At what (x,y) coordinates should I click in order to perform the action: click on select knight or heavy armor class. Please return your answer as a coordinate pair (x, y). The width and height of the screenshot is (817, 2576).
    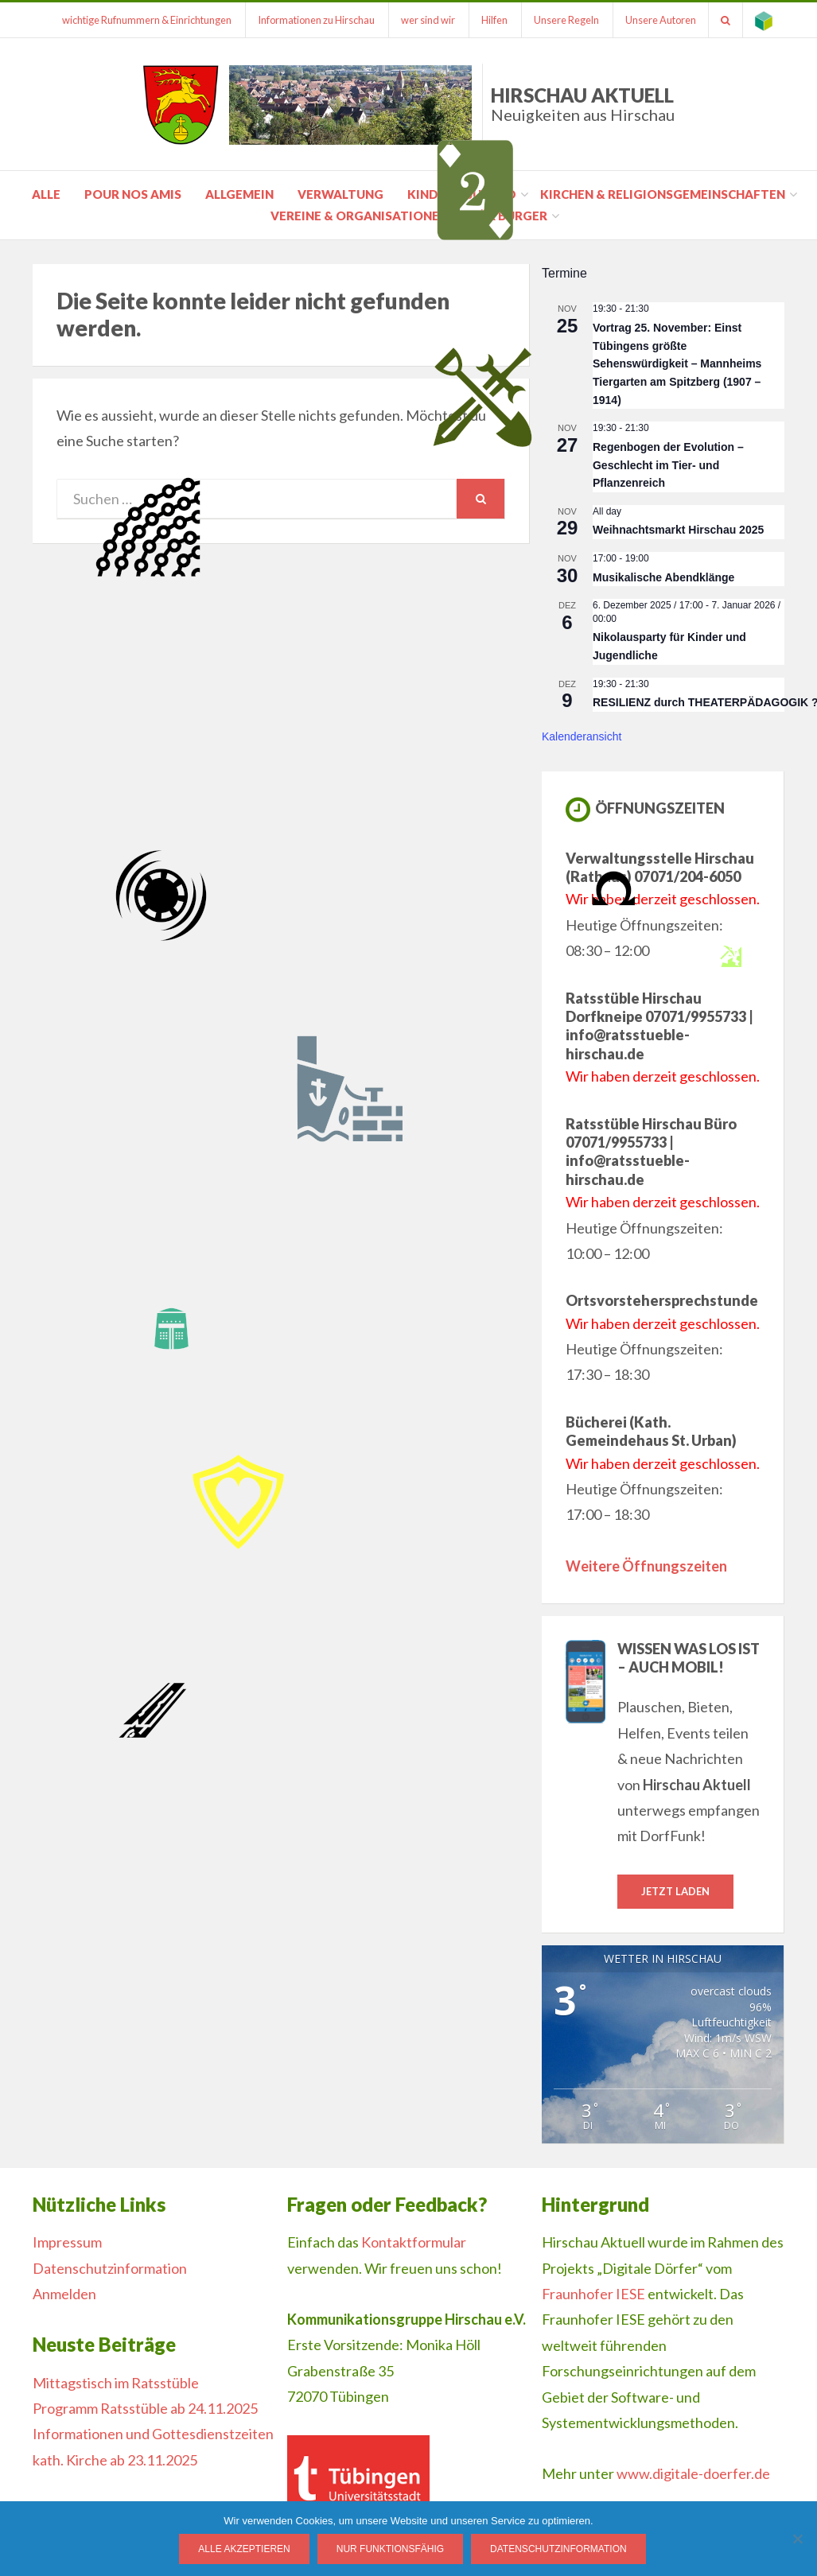
    Looking at the image, I should click on (171, 1329).